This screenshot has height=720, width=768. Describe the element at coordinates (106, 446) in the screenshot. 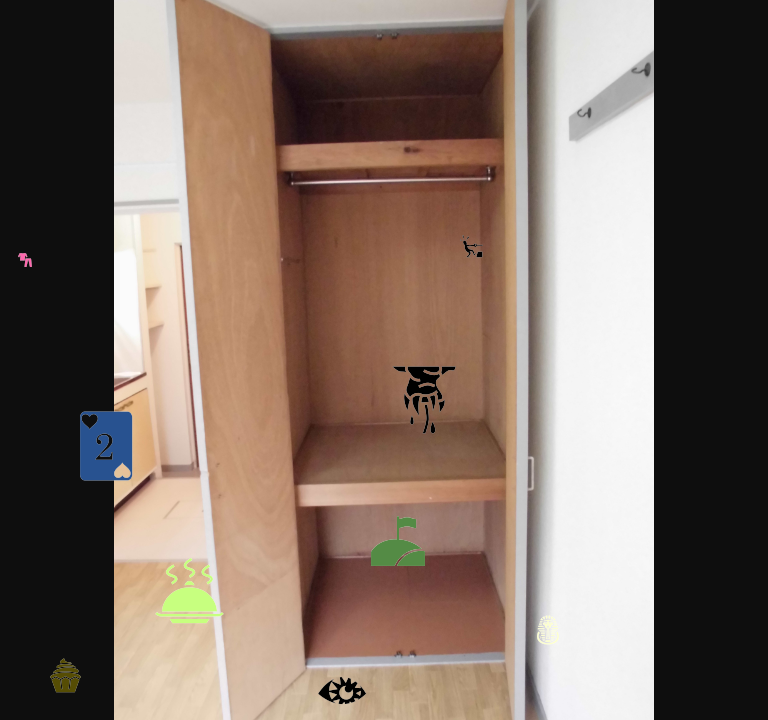

I see `two of hearts playing card` at that location.